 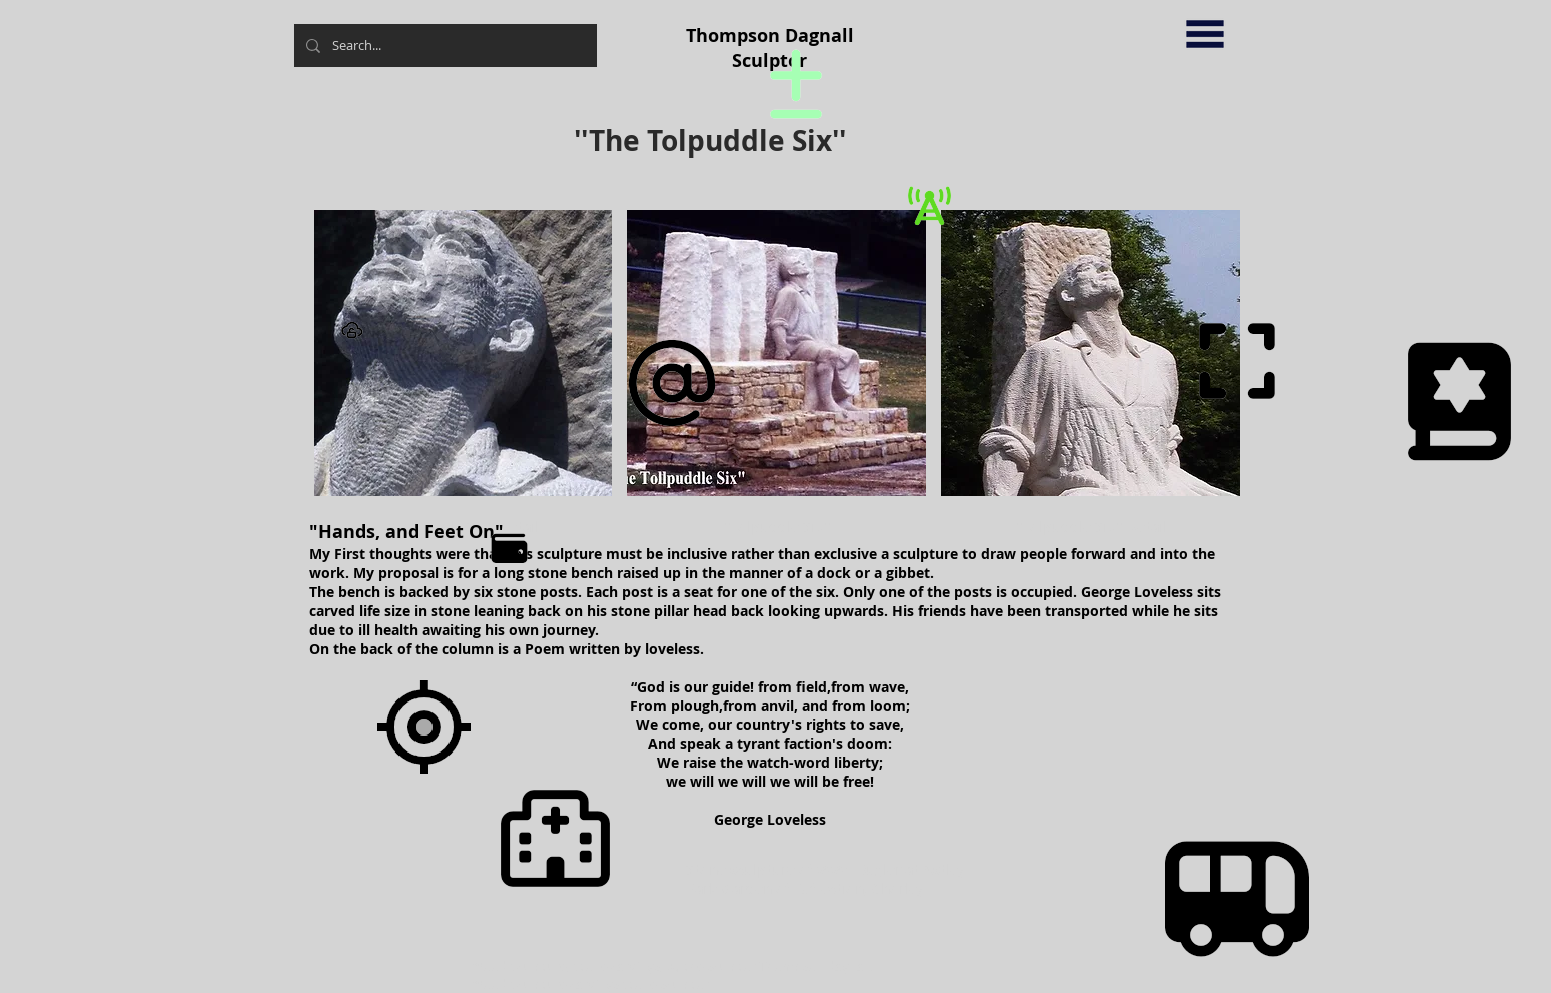 I want to click on expand to fullscreen mode, so click(x=1237, y=361).